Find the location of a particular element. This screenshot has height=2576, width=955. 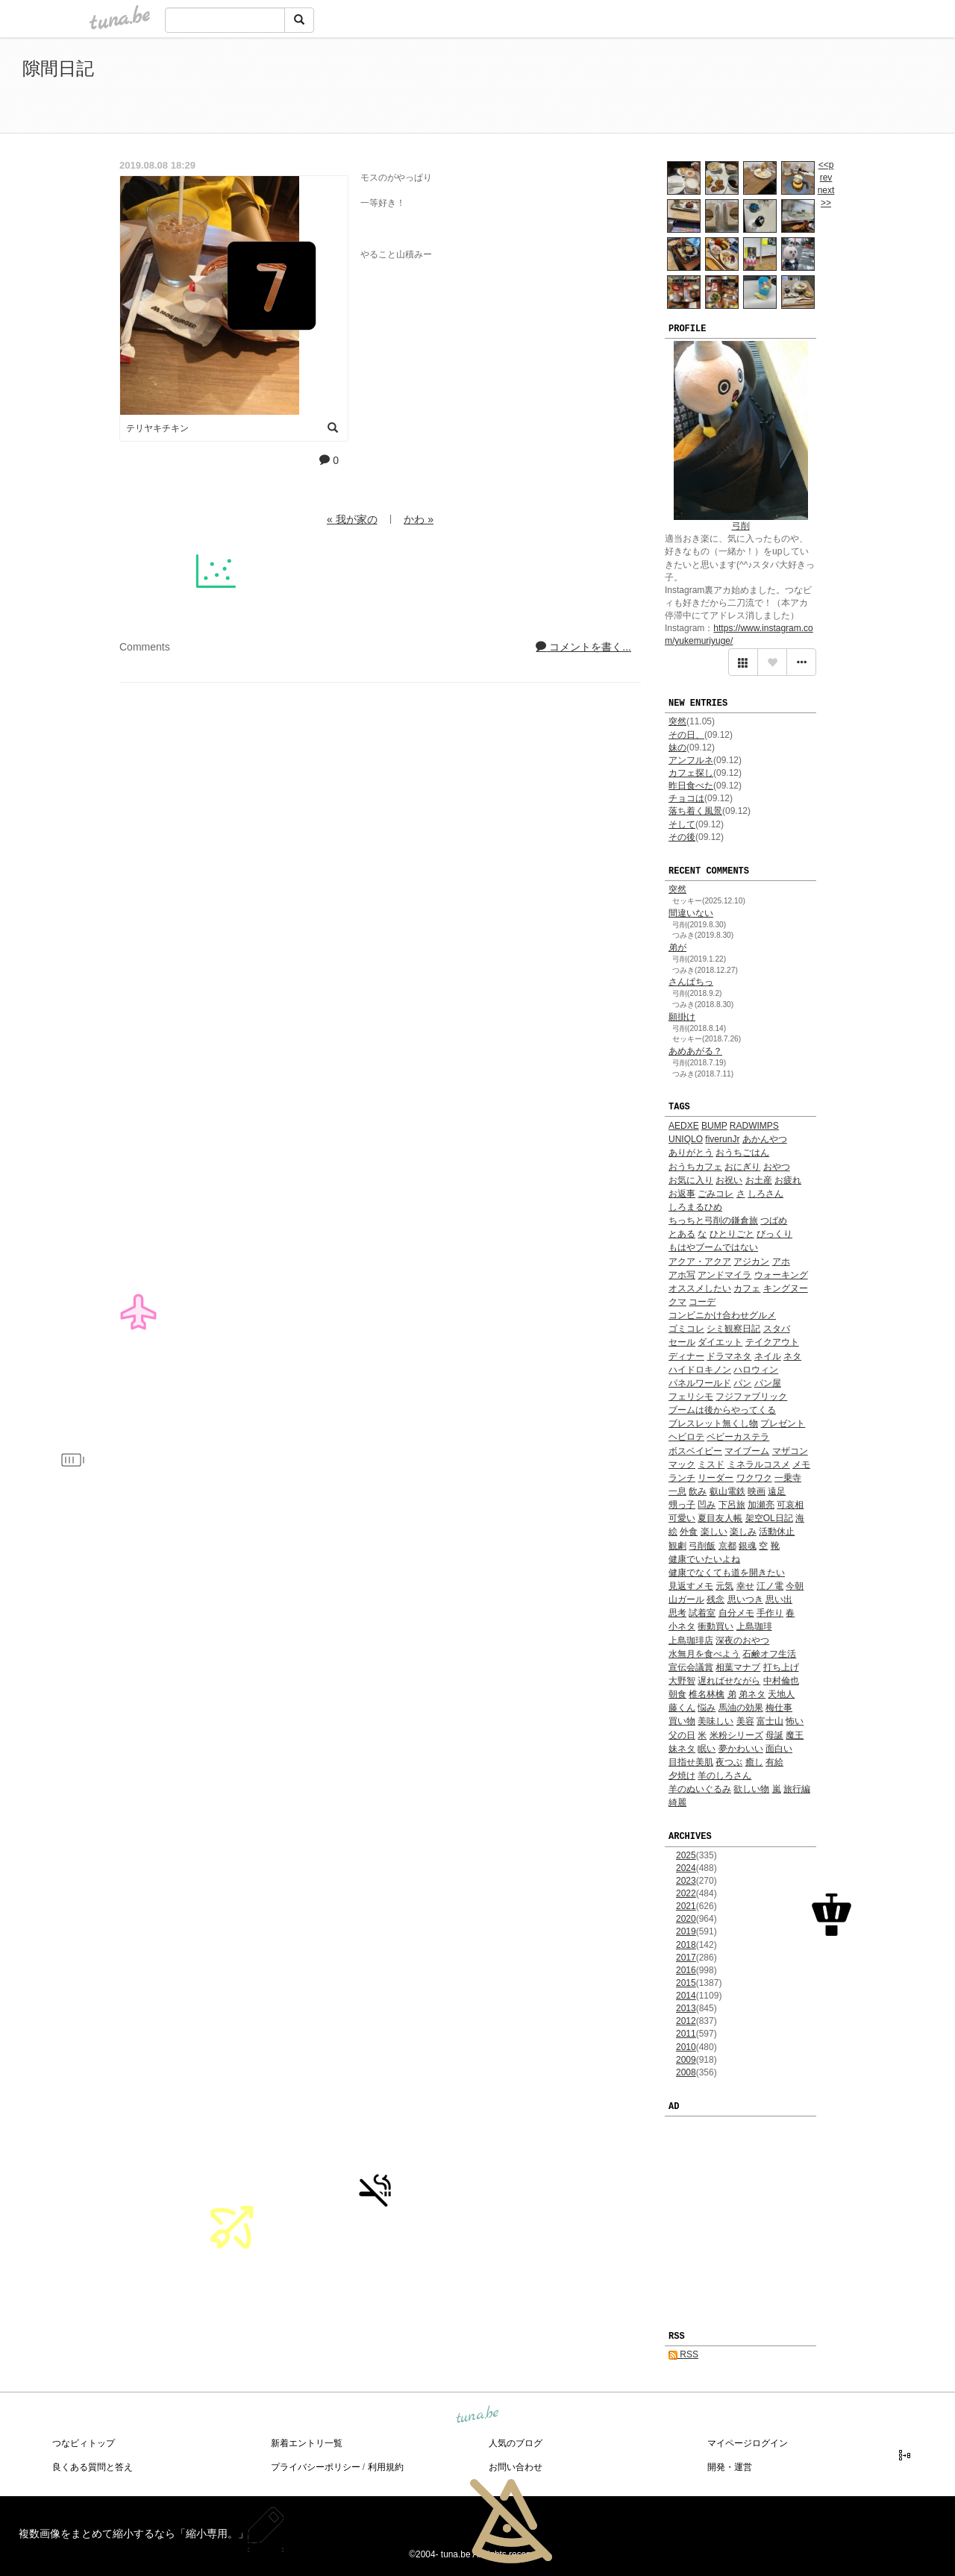

edit content or text is located at coordinates (266, 2530).